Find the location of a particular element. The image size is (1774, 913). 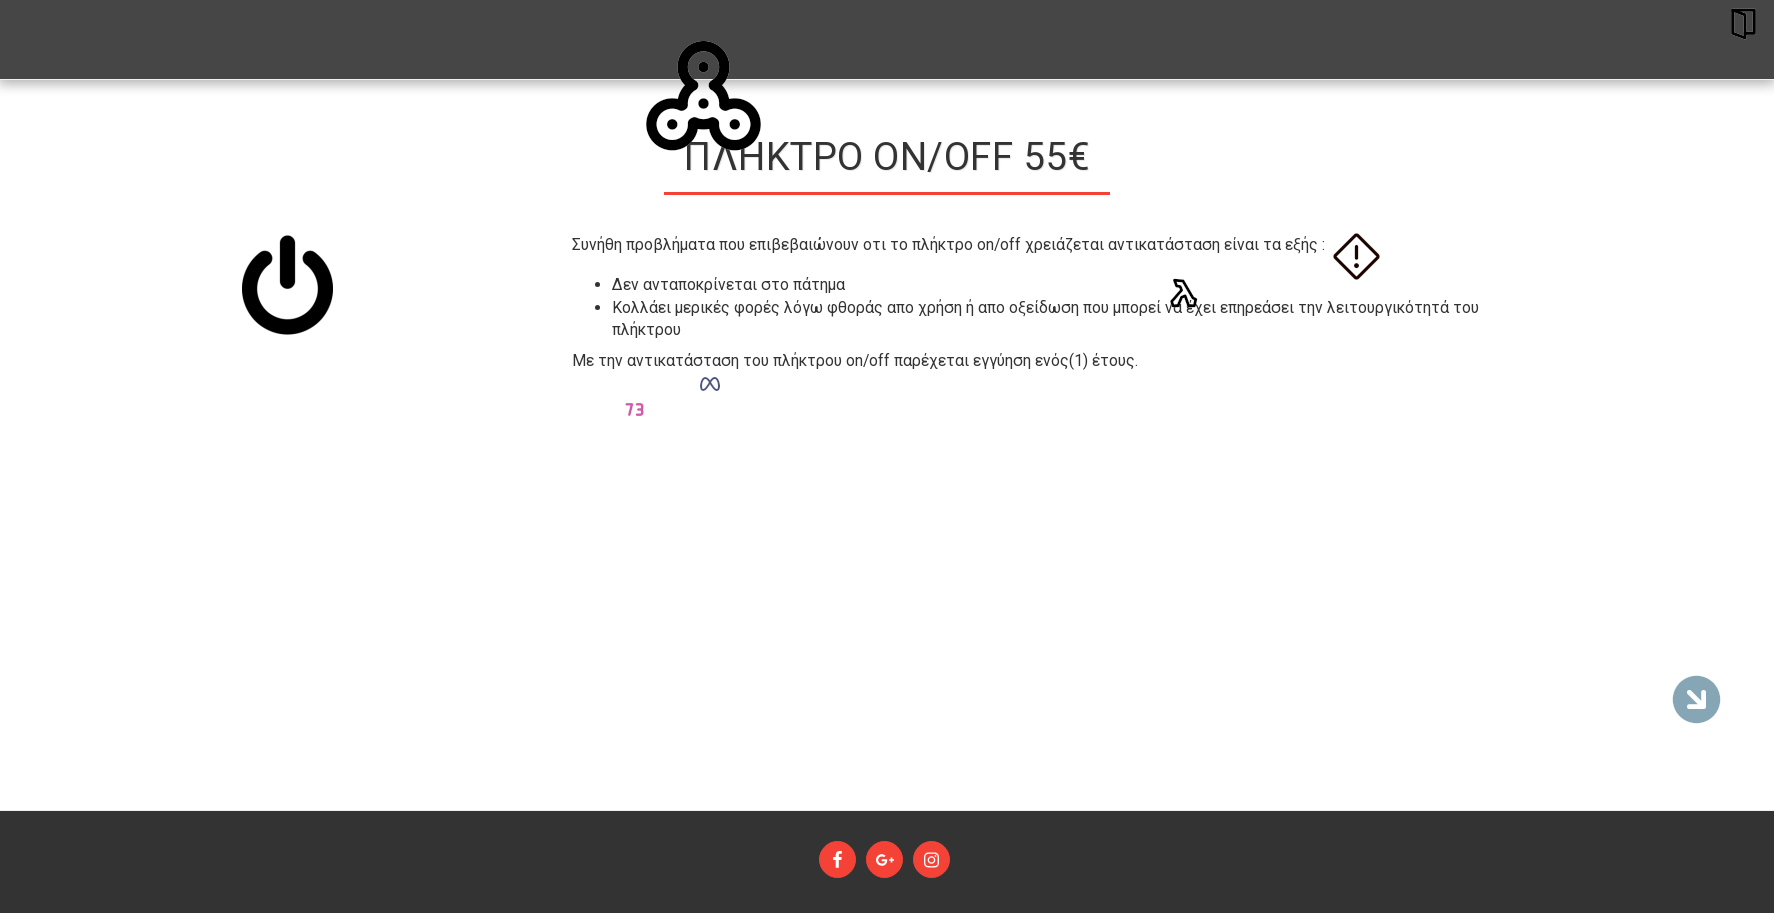

navigate to the next section diagonally is located at coordinates (1696, 699).